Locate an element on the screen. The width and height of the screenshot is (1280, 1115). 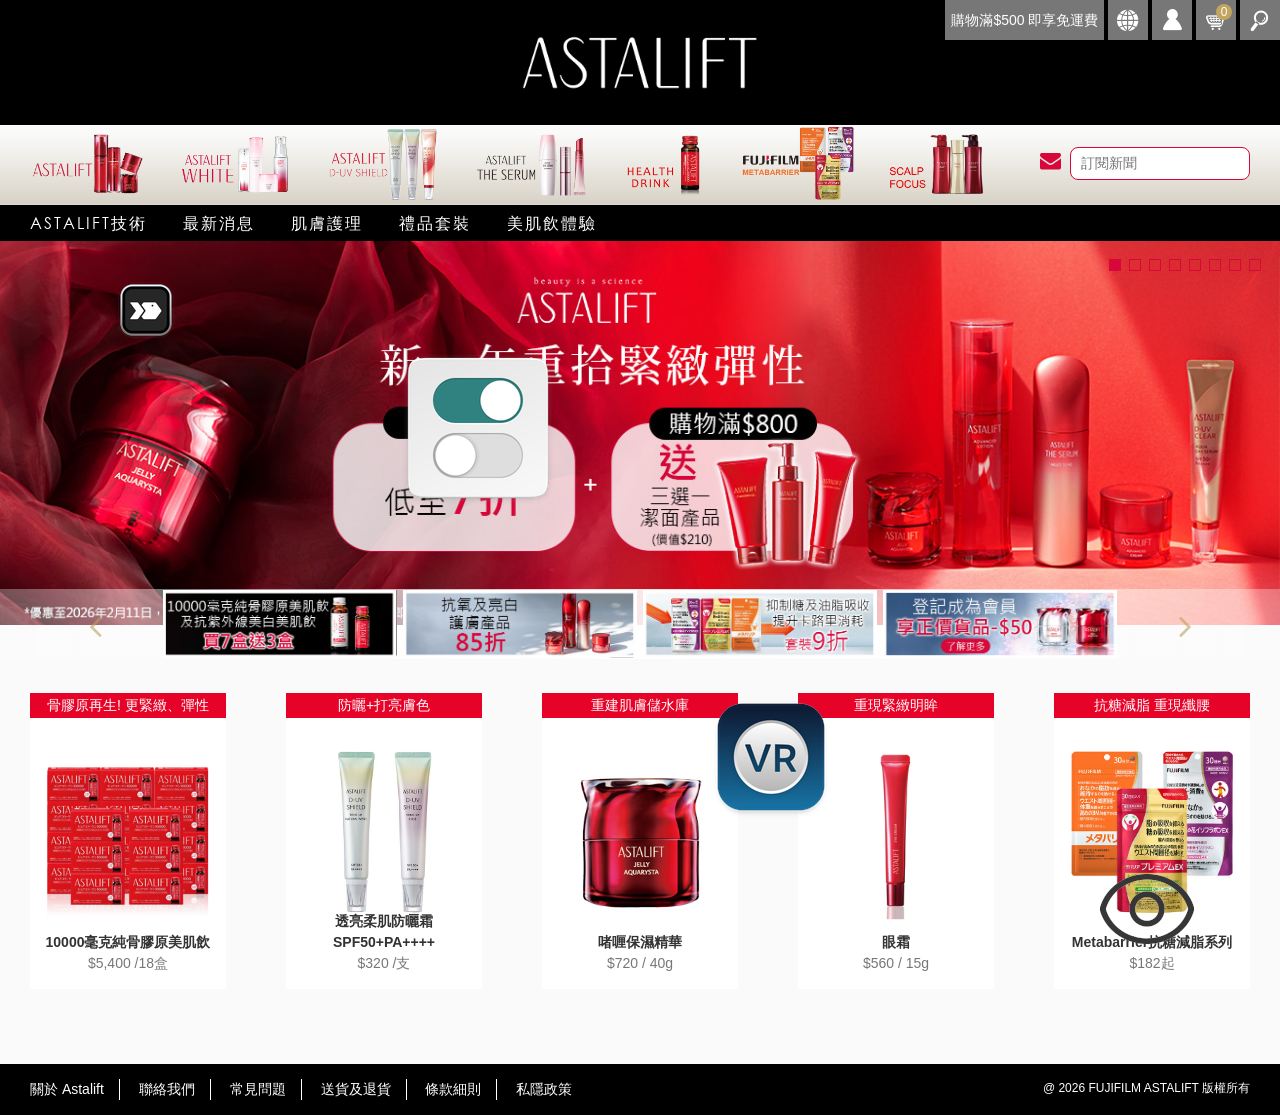
launch VR monitor application is located at coordinates (771, 757).